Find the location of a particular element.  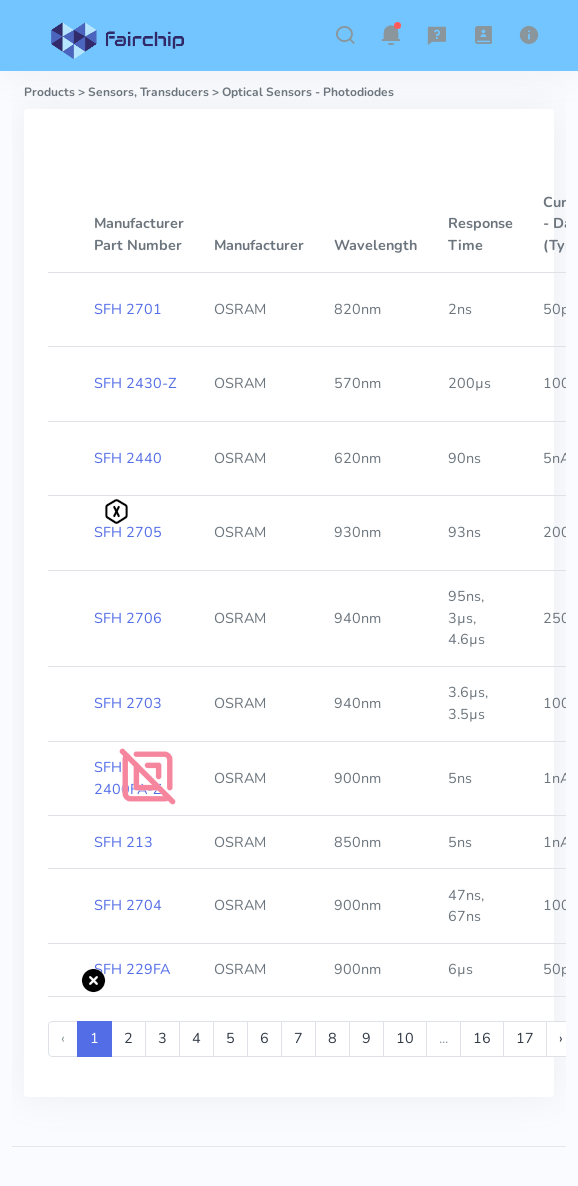

close or cancel action is located at coordinates (116, 511).